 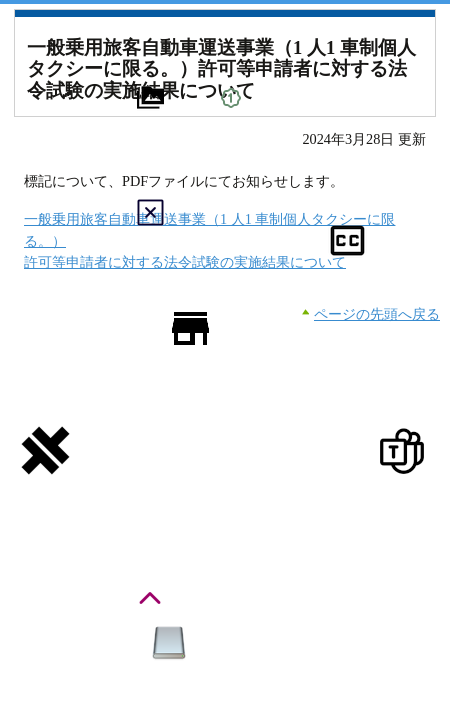 What do you see at coordinates (402, 452) in the screenshot?
I see `open microsoft teams` at bounding box center [402, 452].